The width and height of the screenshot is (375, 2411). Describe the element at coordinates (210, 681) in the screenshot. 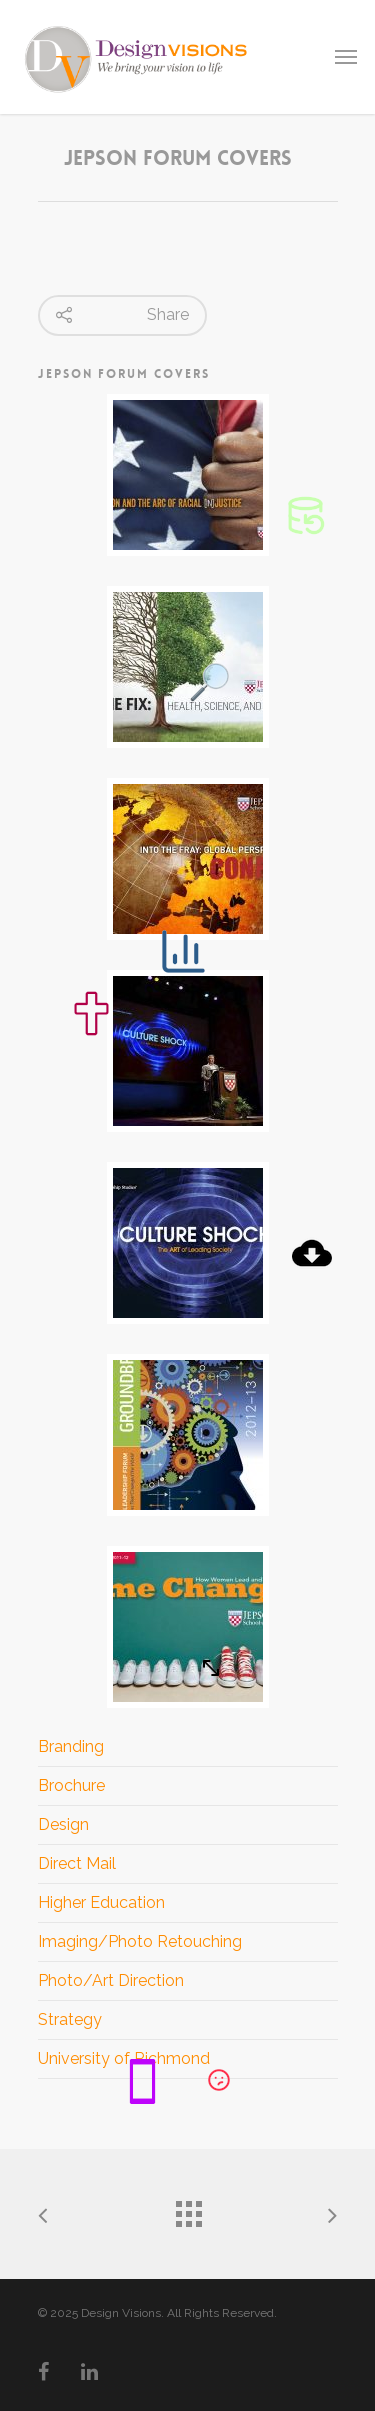

I see `search for content or files` at that location.